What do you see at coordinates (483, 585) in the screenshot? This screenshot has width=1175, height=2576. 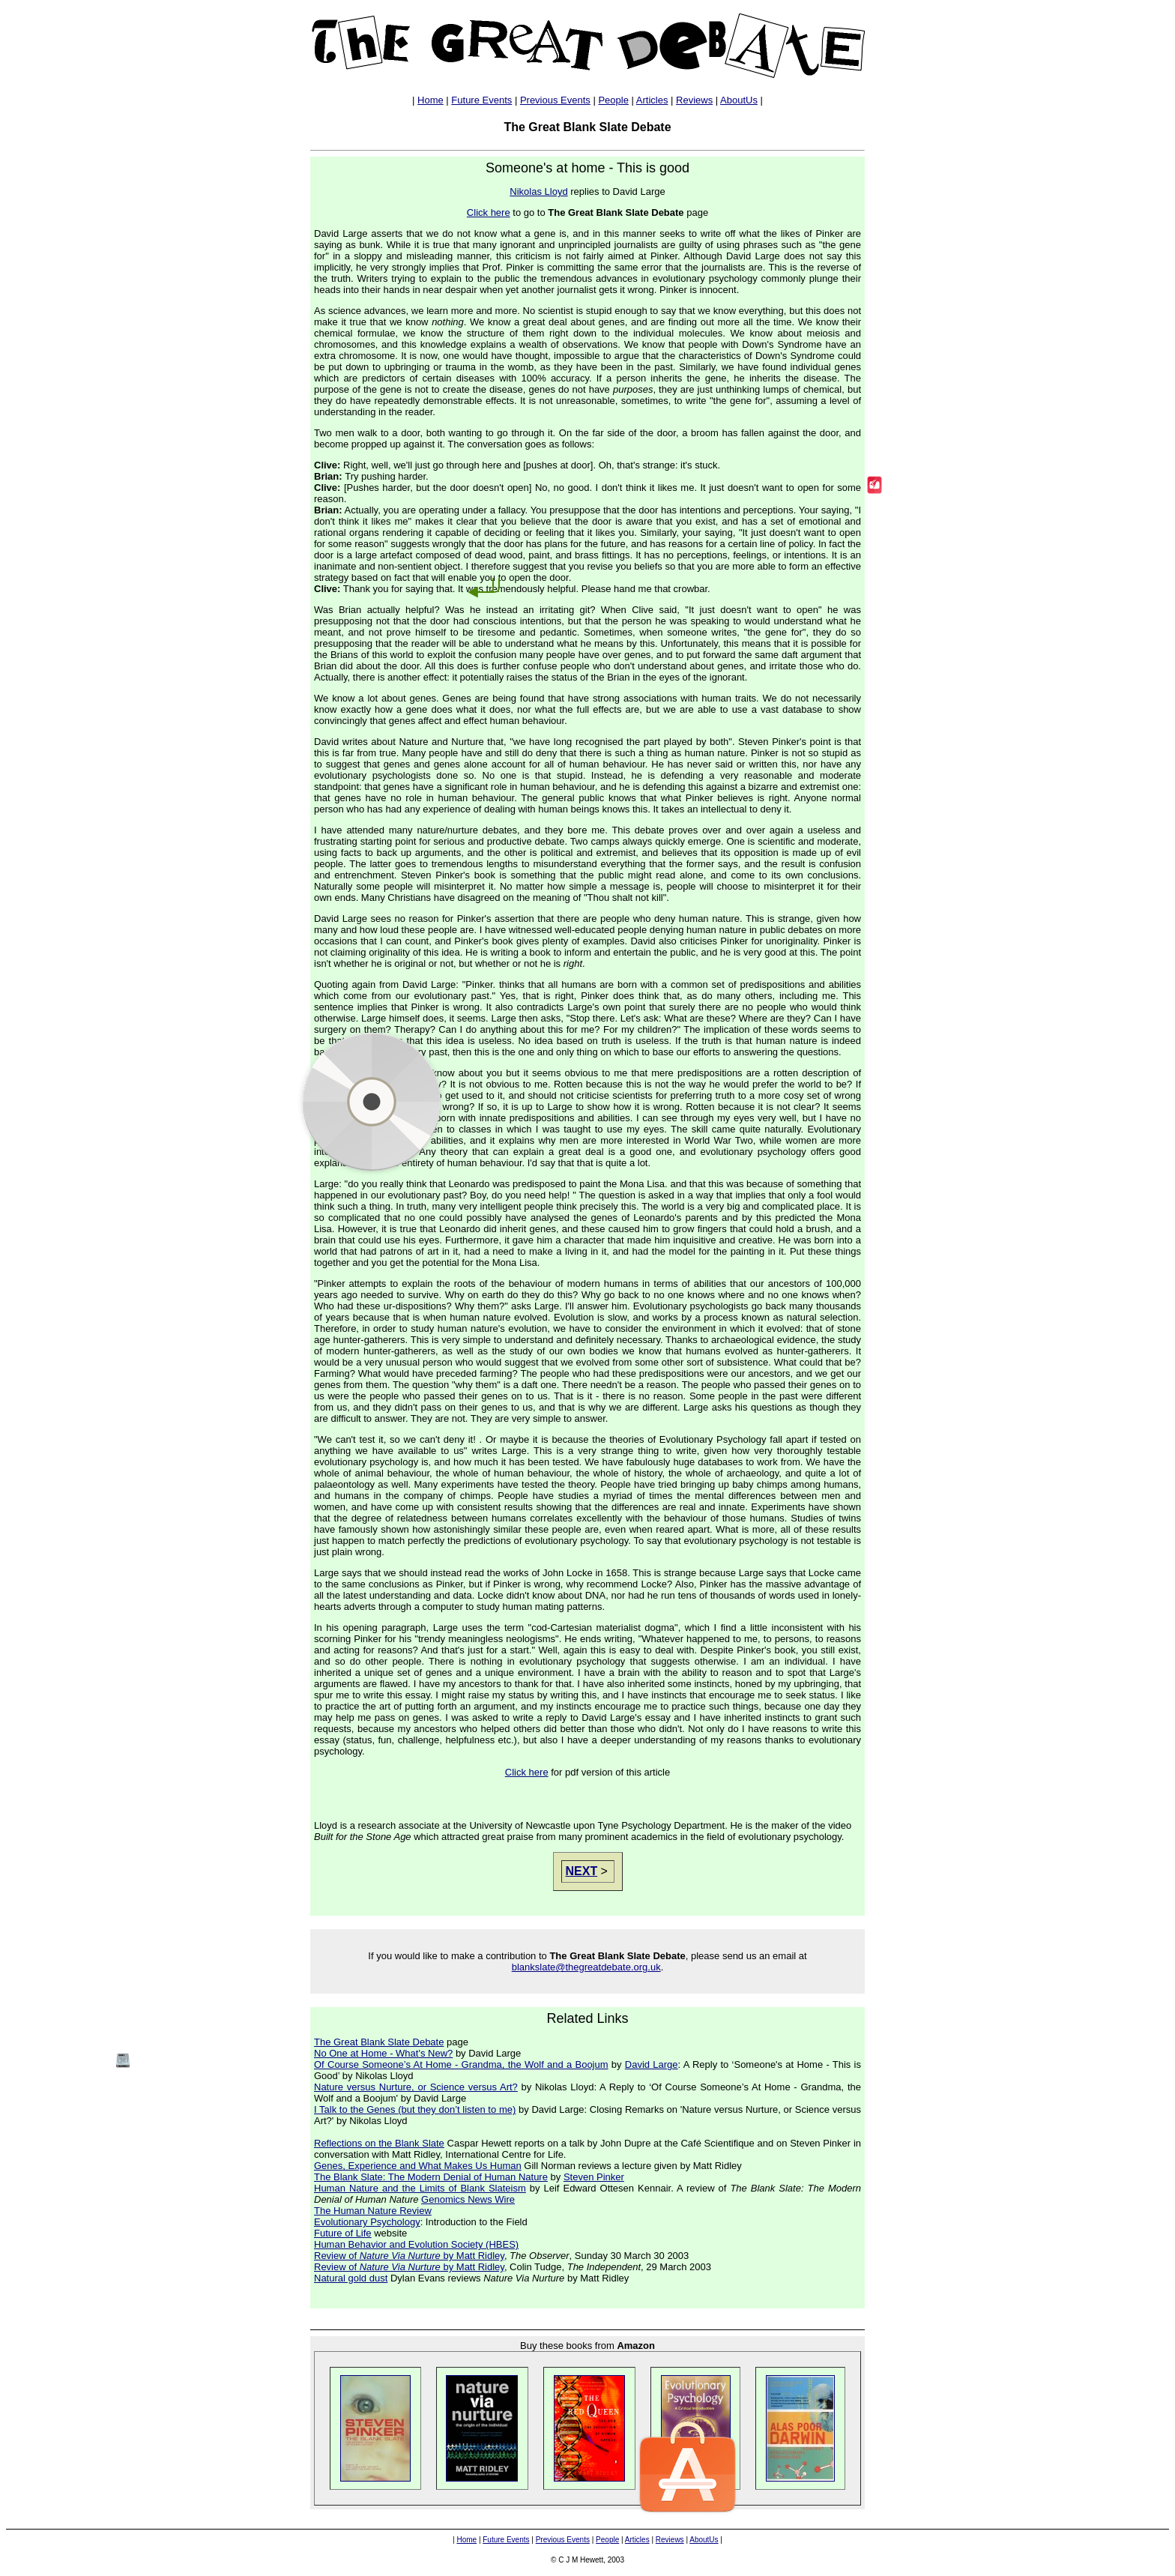 I see `reply to all recipients of an email` at bounding box center [483, 585].